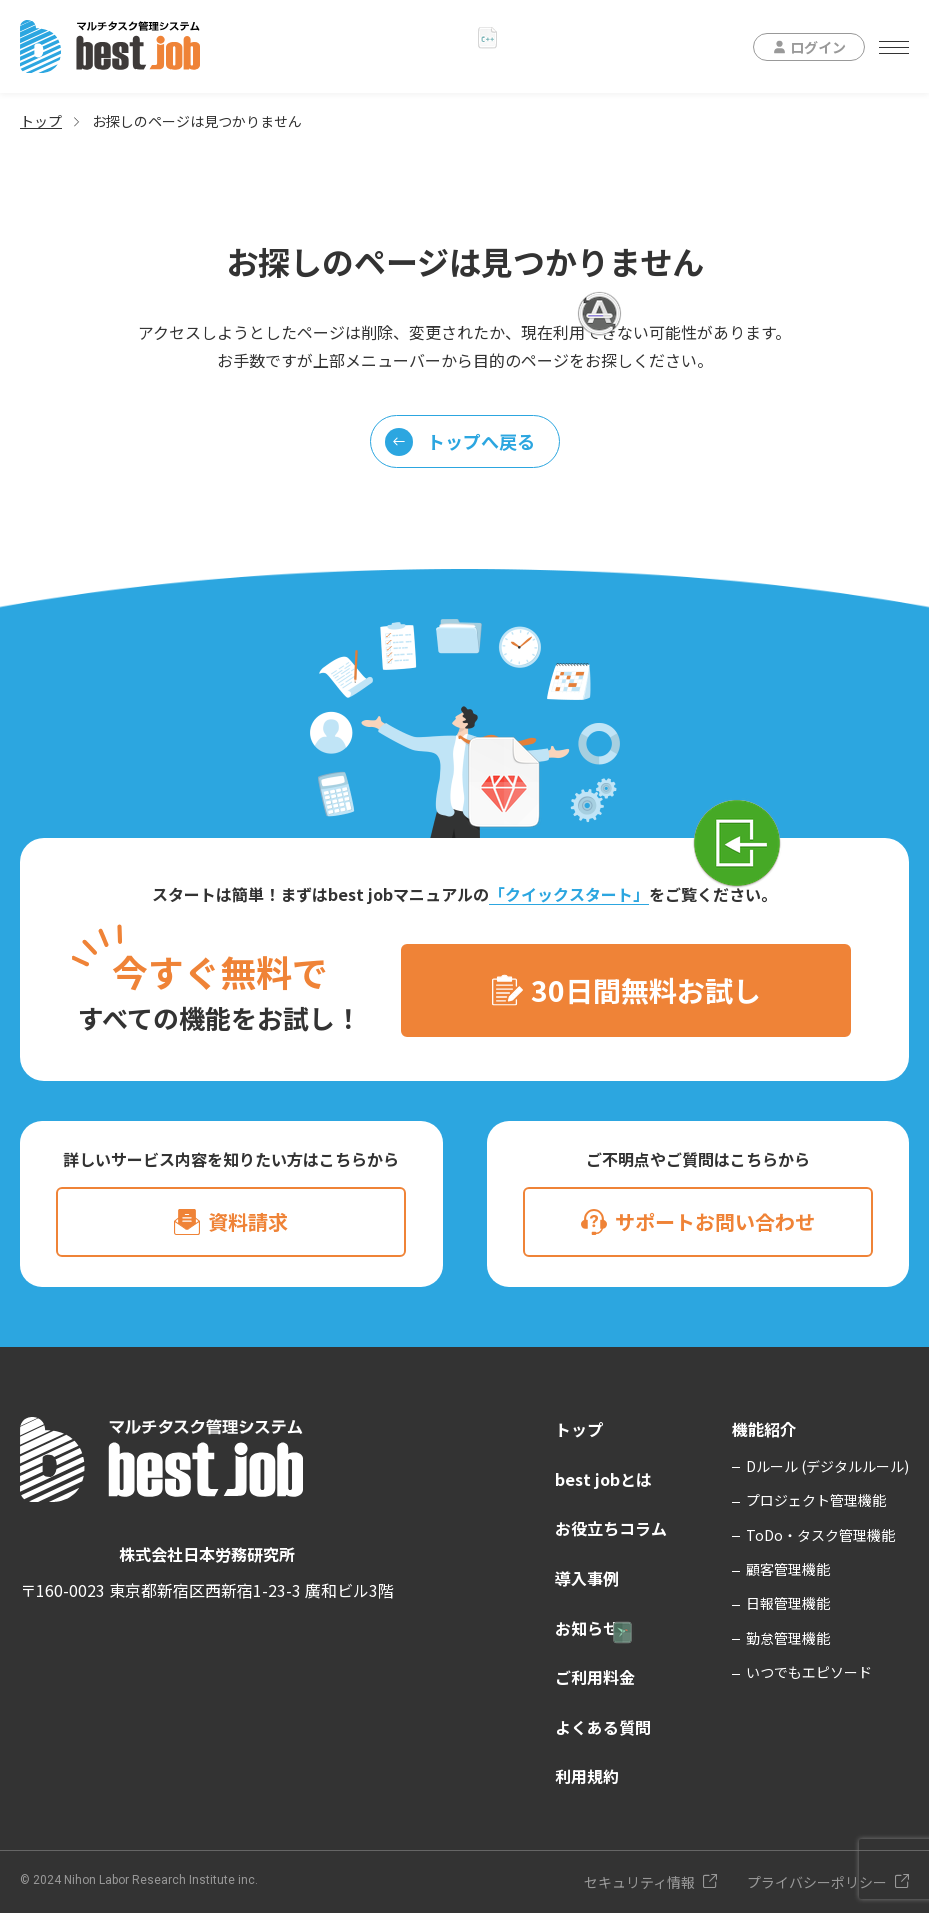  Describe the element at coordinates (487, 37) in the screenshot. I see `a C++ source code file` at that location.